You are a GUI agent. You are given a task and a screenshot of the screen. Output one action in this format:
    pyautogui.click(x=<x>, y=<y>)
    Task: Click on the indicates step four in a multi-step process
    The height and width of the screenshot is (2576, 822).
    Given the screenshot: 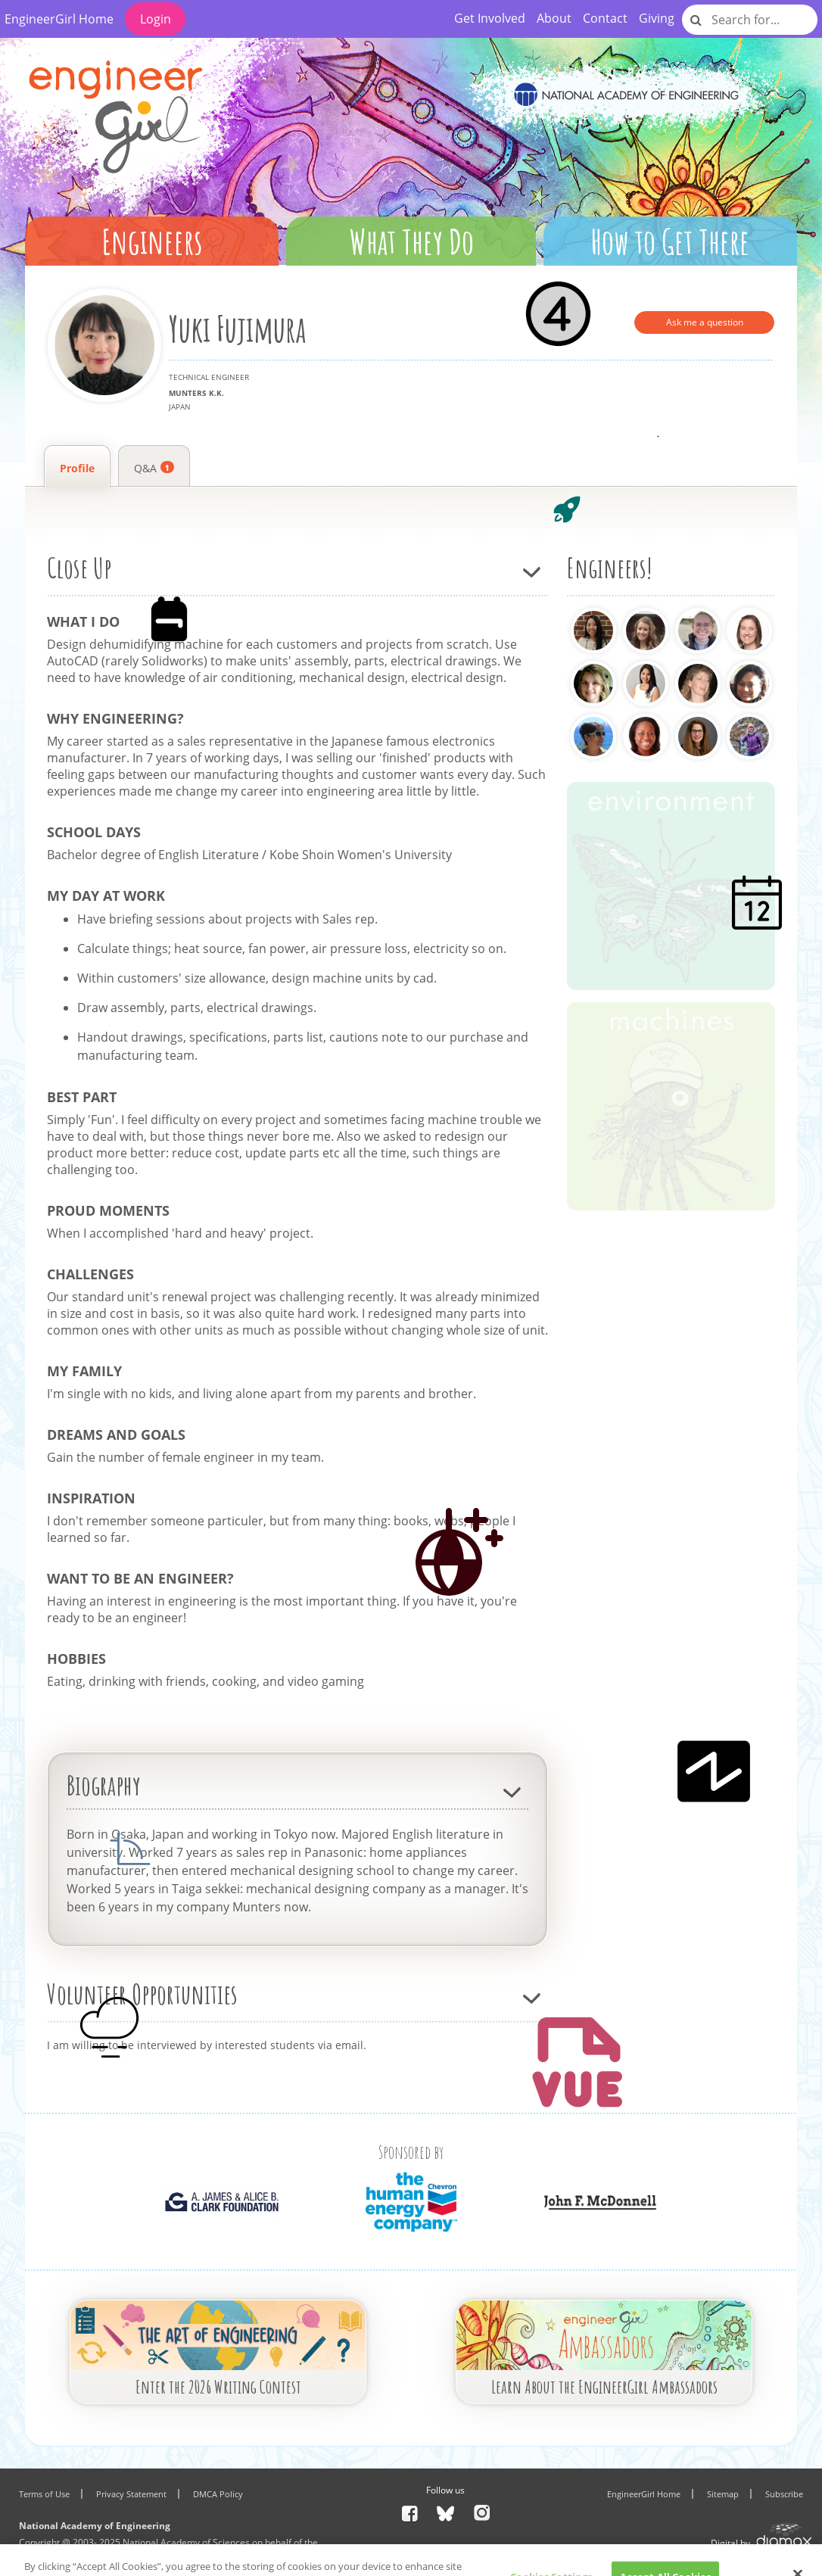 What is the action you would take?
    pyautogui.click(x=558, y=313)
    